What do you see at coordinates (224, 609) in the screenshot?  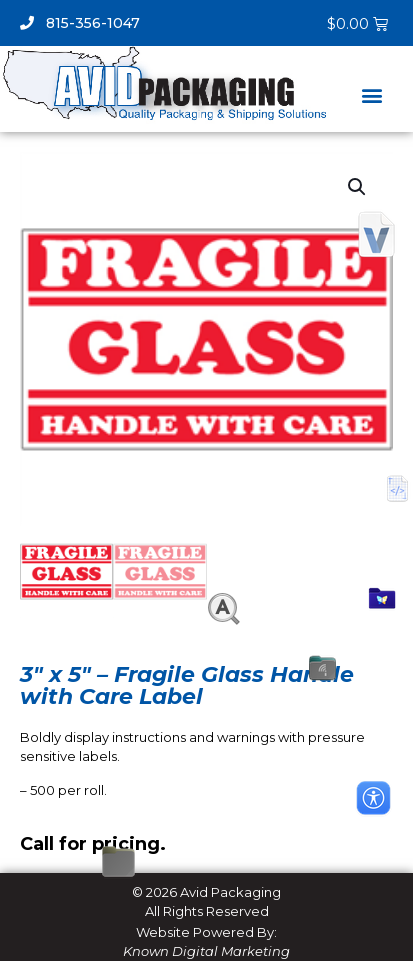 I see `find text or search within document` at bounding box center [224, 609].